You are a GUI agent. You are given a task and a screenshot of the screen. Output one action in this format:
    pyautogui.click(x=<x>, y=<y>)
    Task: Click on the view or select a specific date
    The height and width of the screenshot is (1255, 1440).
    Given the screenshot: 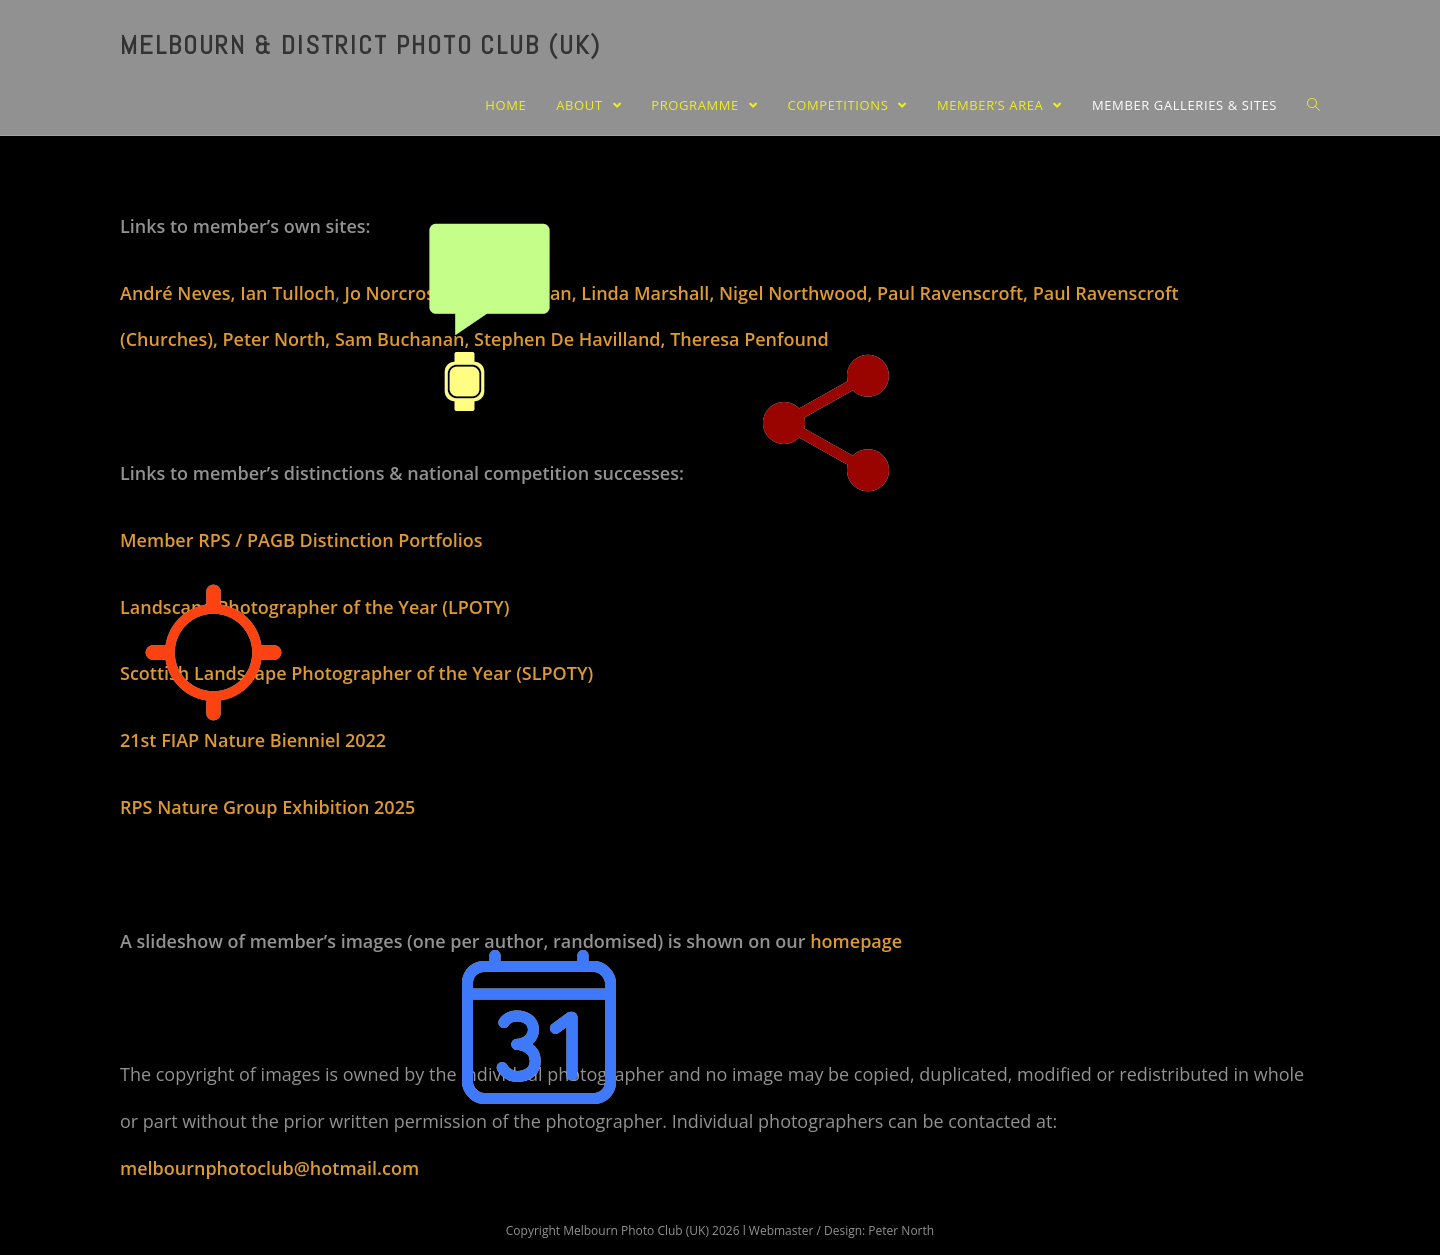 What is the action you would take?
    pyautogui.click(x=539, y=1027)
    